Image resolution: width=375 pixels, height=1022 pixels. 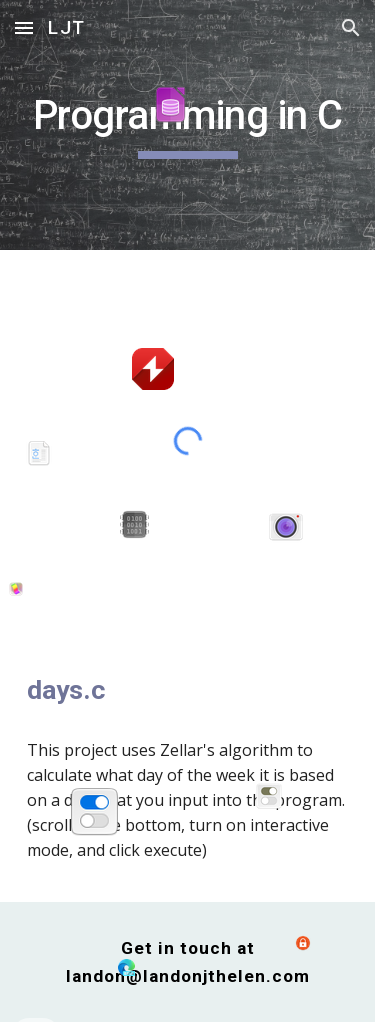 What do you see at coordinates (269, 796) in the screenshot?
I see `open gnome tweaks to customize desktop settings` at bounding box center [269, 796].